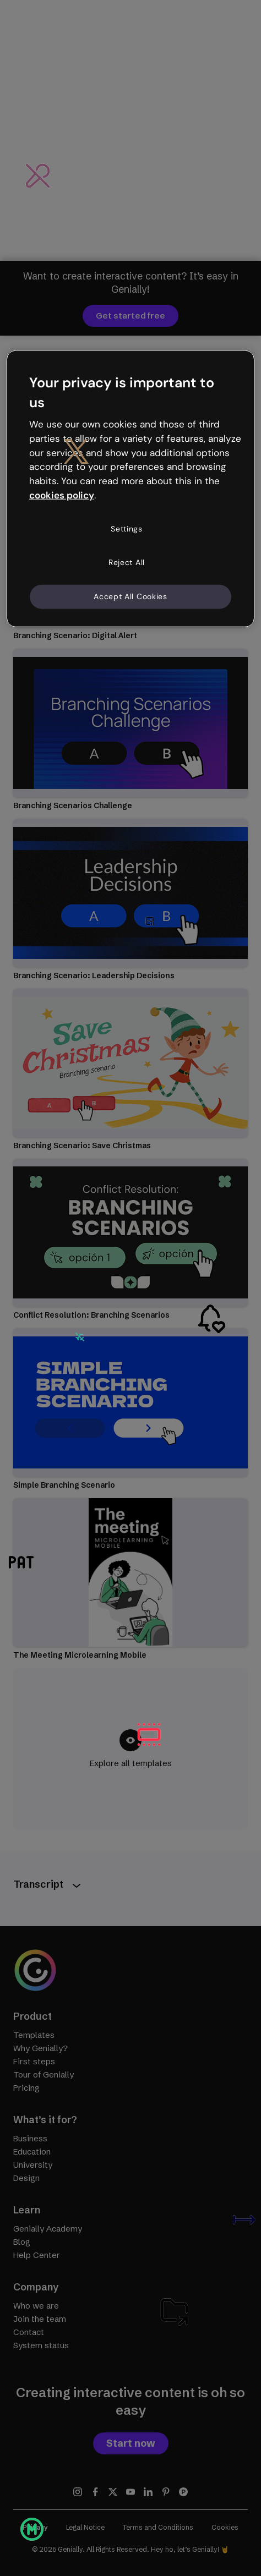 The height and width of the screenshot is (2576, 261). What do you see at coordinates (150, 921) in the screenshot?
I see `pause photo slideshow or gallery playback` at bounding box center [150, 921].